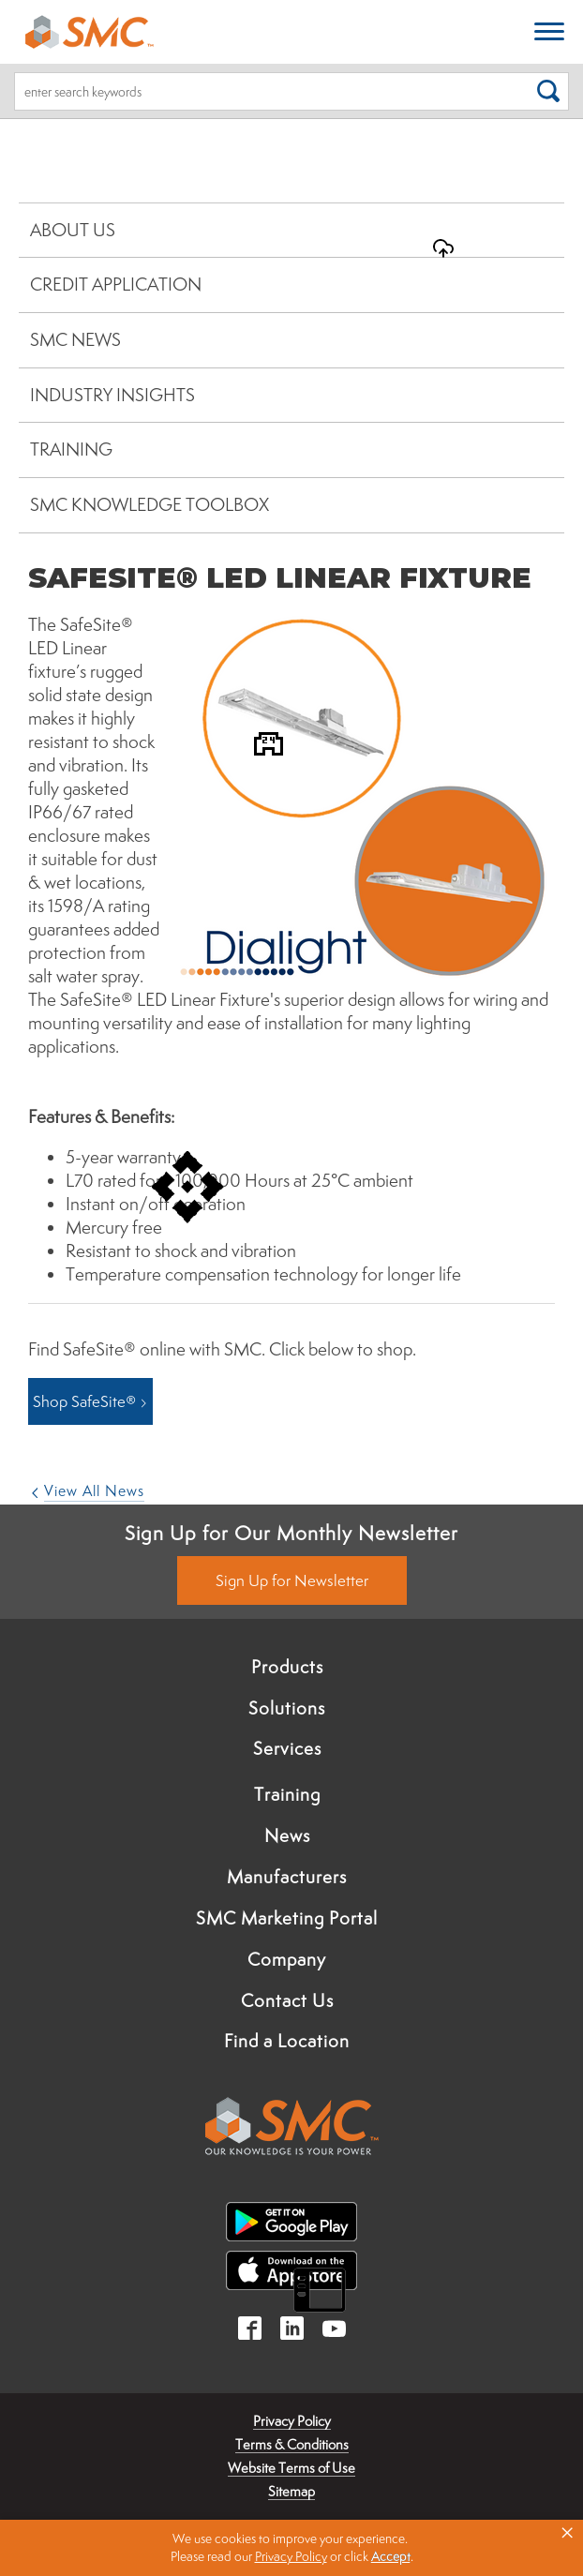  Describe the element at coordinates (320, 2290) in the screenshot. I see `toggle the sidebar panel` at that location.